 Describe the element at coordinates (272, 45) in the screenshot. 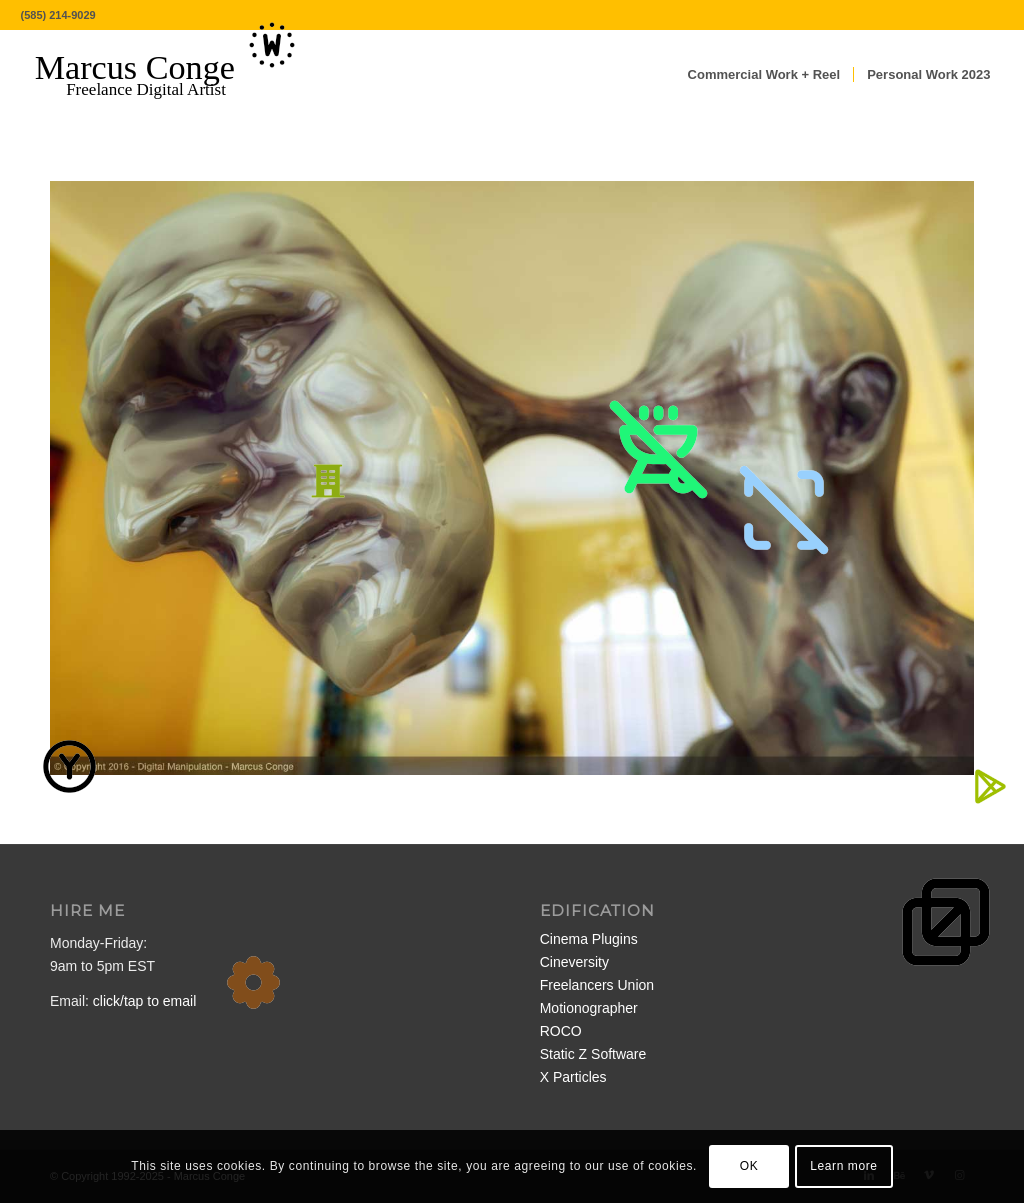

I see `indicates a draft or pending status for an item starting with "W"` at that location.